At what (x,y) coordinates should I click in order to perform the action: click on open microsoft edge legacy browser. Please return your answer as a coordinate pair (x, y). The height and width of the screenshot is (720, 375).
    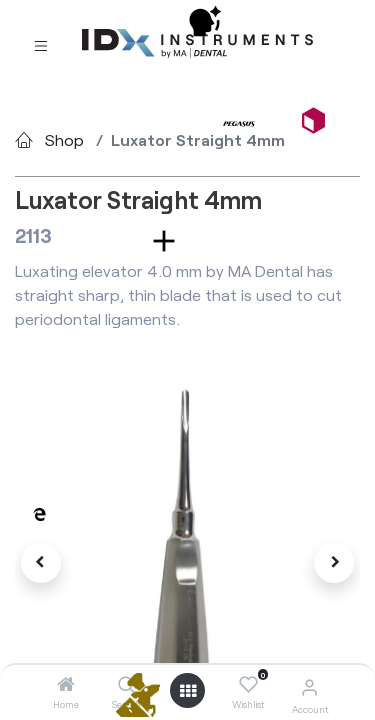
    Looking at the image, I should click on (39, 514).